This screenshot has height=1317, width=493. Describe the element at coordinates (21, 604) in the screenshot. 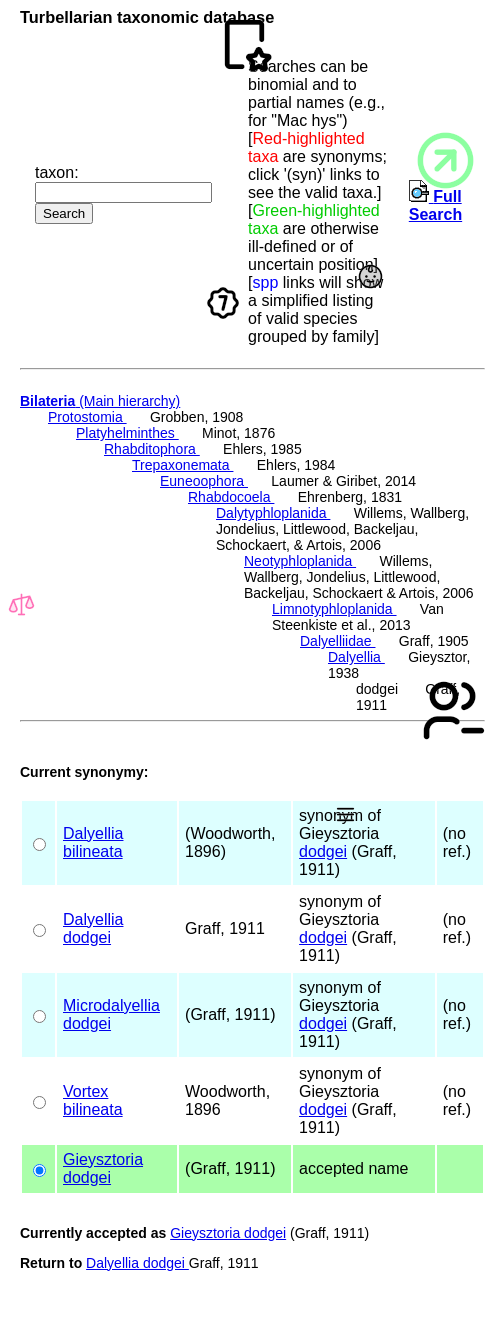

I see `access legal or terms of service information` at that location.